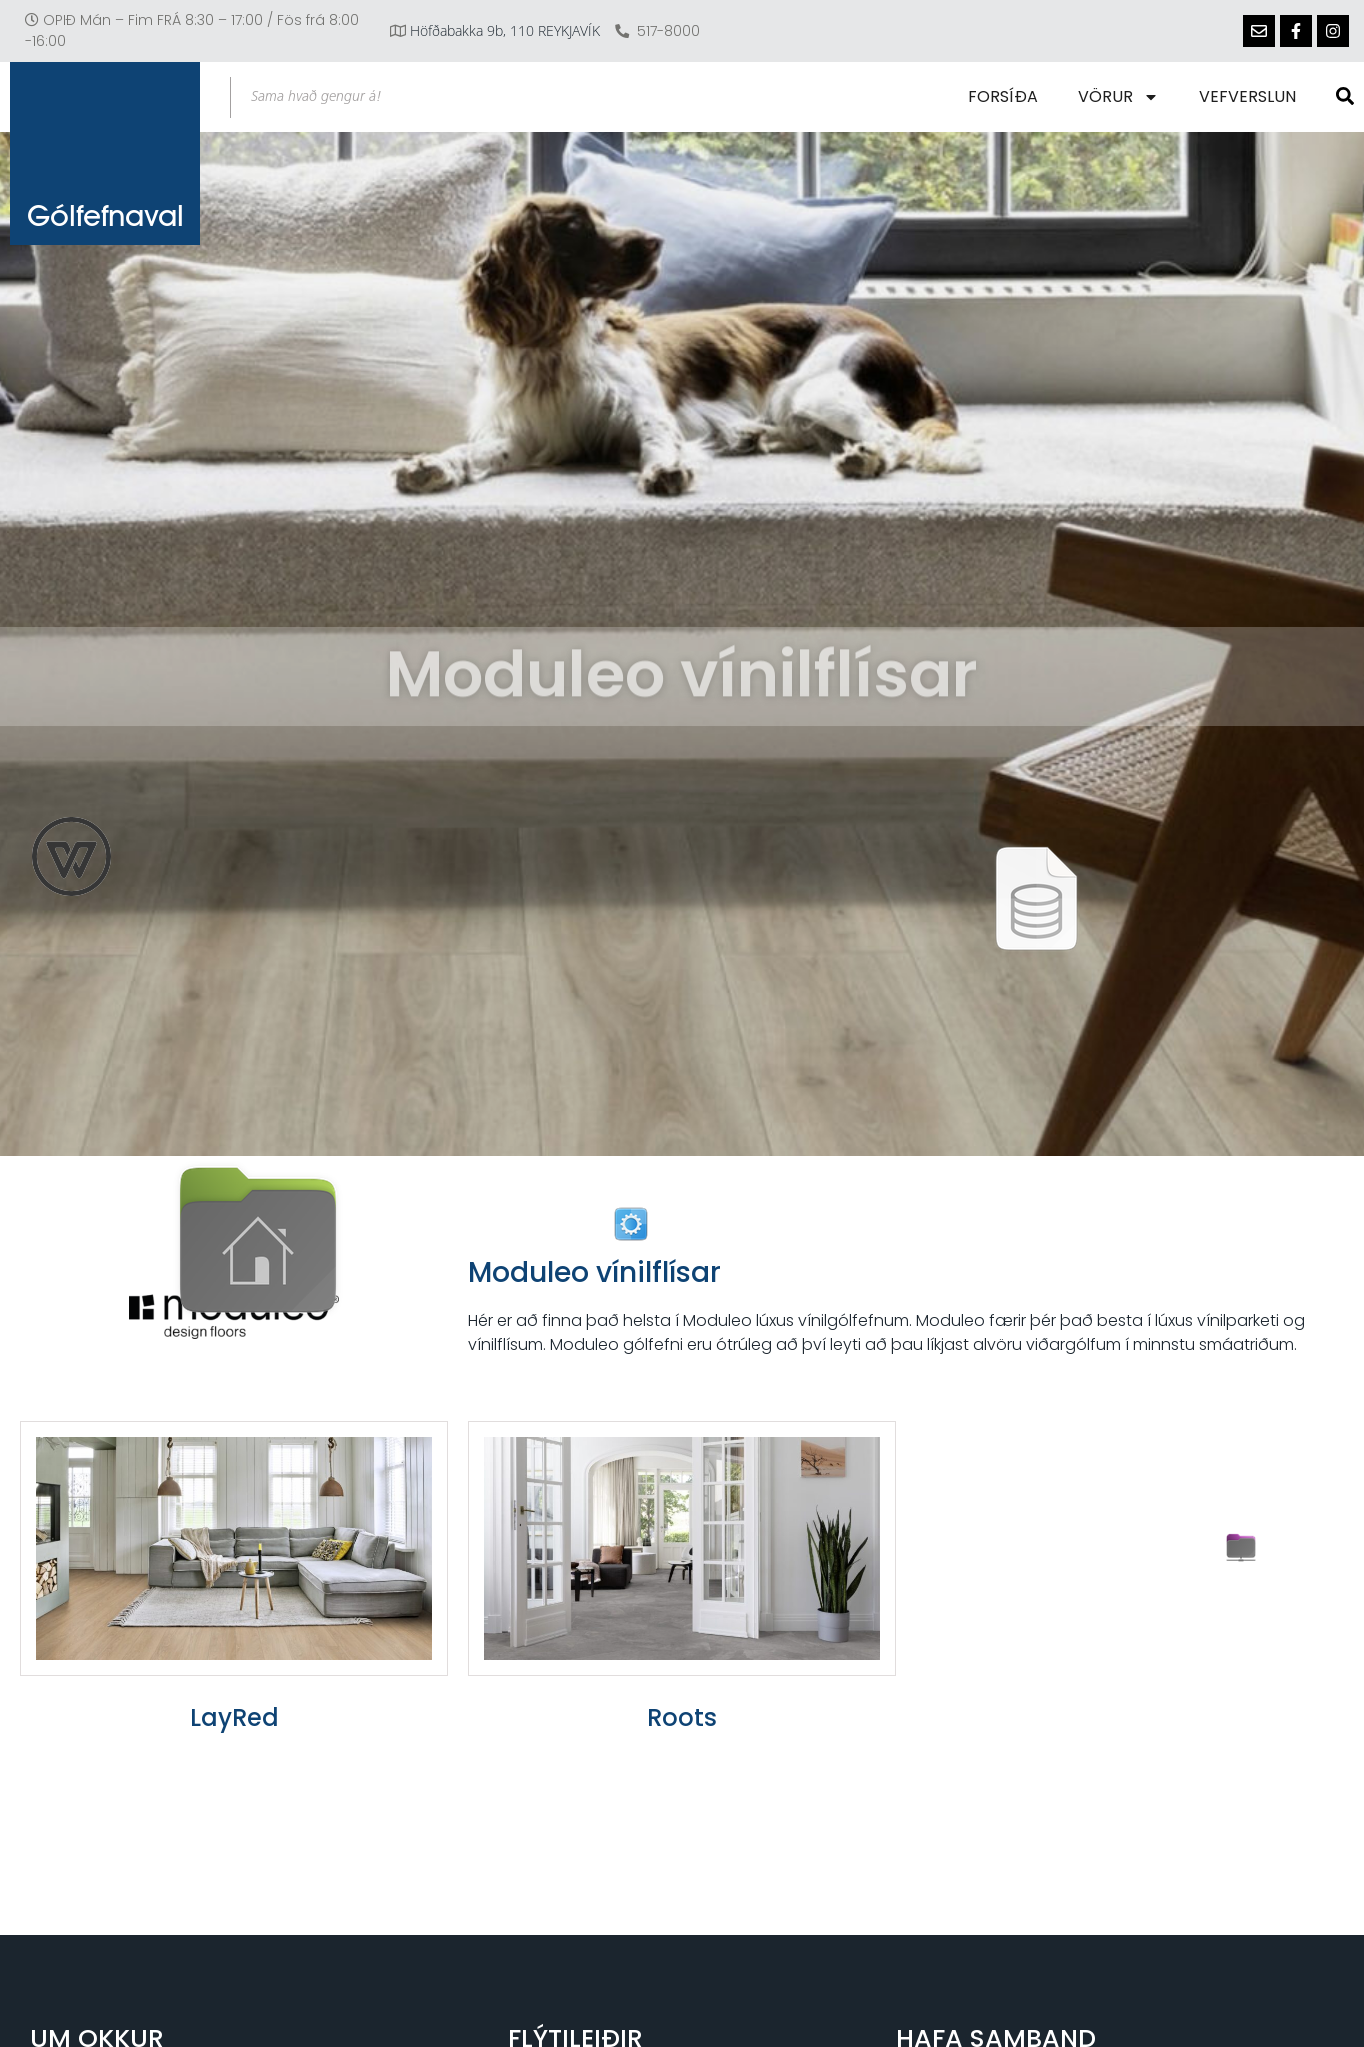 This screenshot has width=1364, height=2047. Describe the element at coordinates (631, 1224) in the screenshot. I see `access system runtime components` at that location.